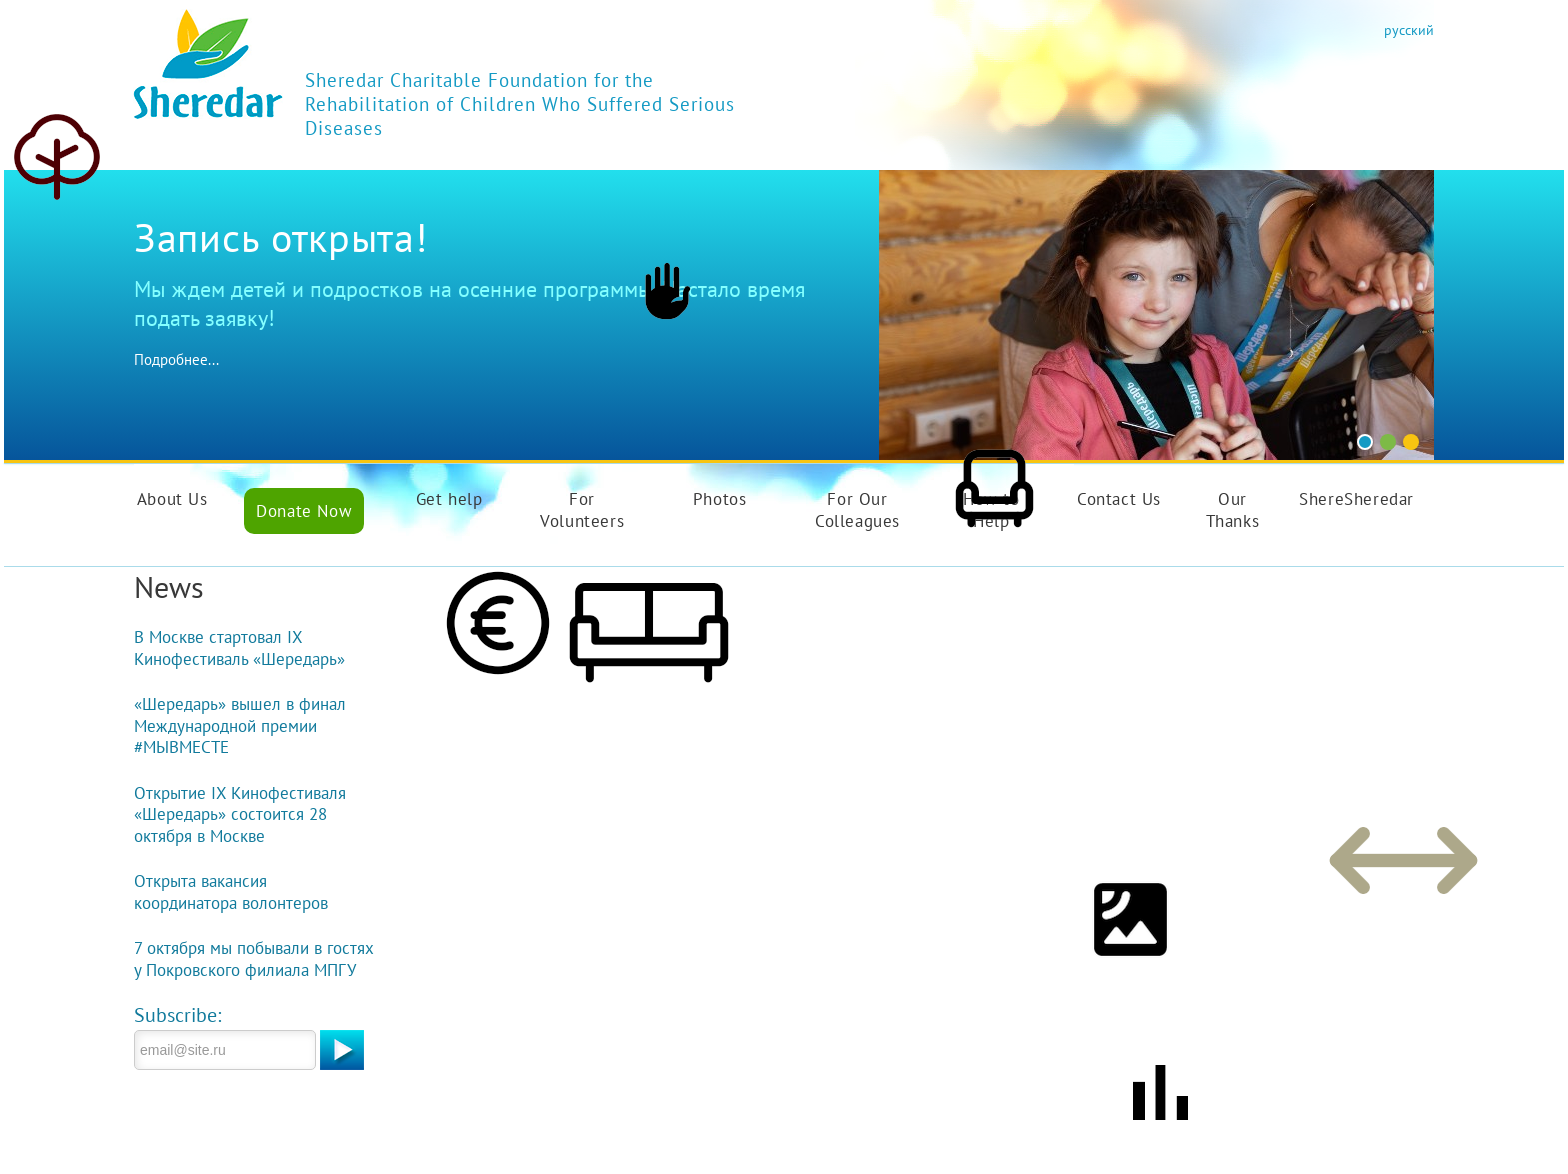  Describe the element at coordinates (1403, 860) in the screenshot. I see `resize element horizontally` at that location.